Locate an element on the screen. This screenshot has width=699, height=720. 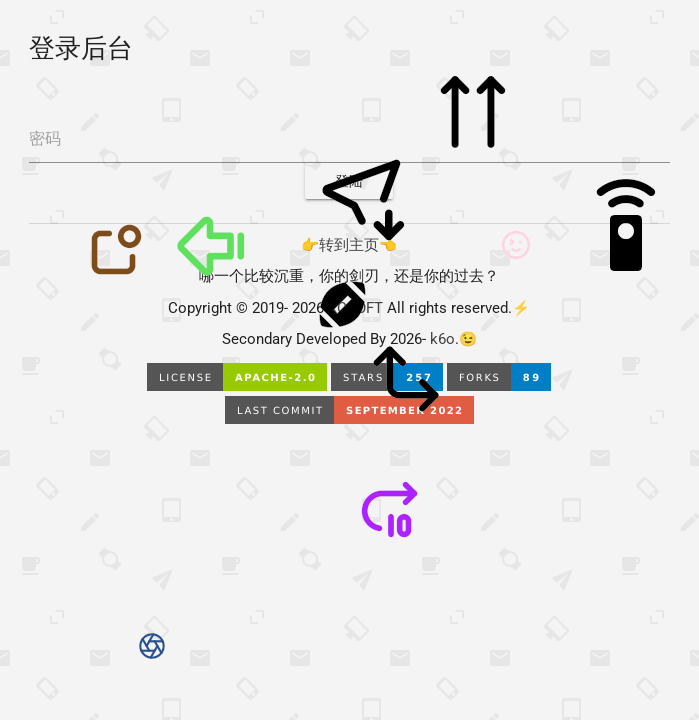
go back to the previous screen is located at coordinates (210, 246).